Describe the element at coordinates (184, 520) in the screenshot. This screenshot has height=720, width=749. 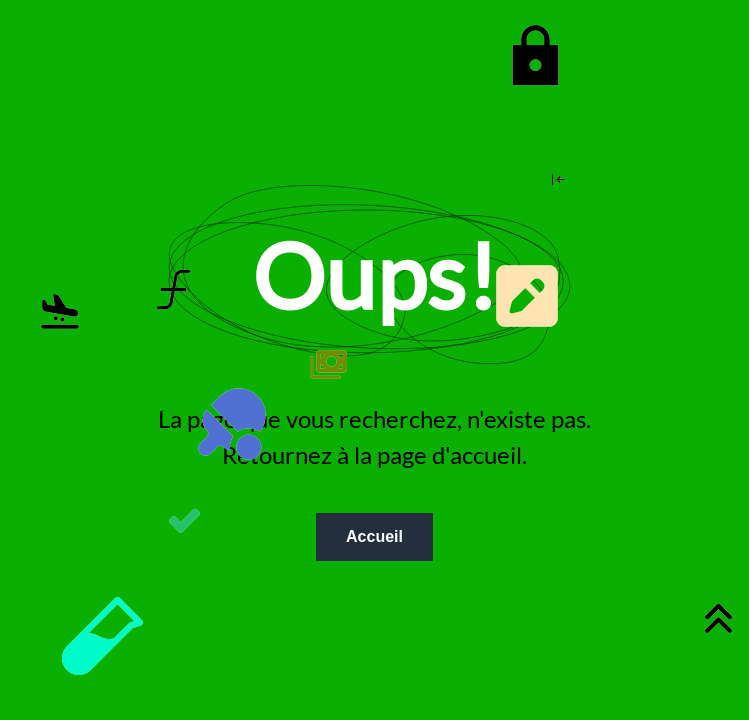
I see `confirm or submit an action` at that location.